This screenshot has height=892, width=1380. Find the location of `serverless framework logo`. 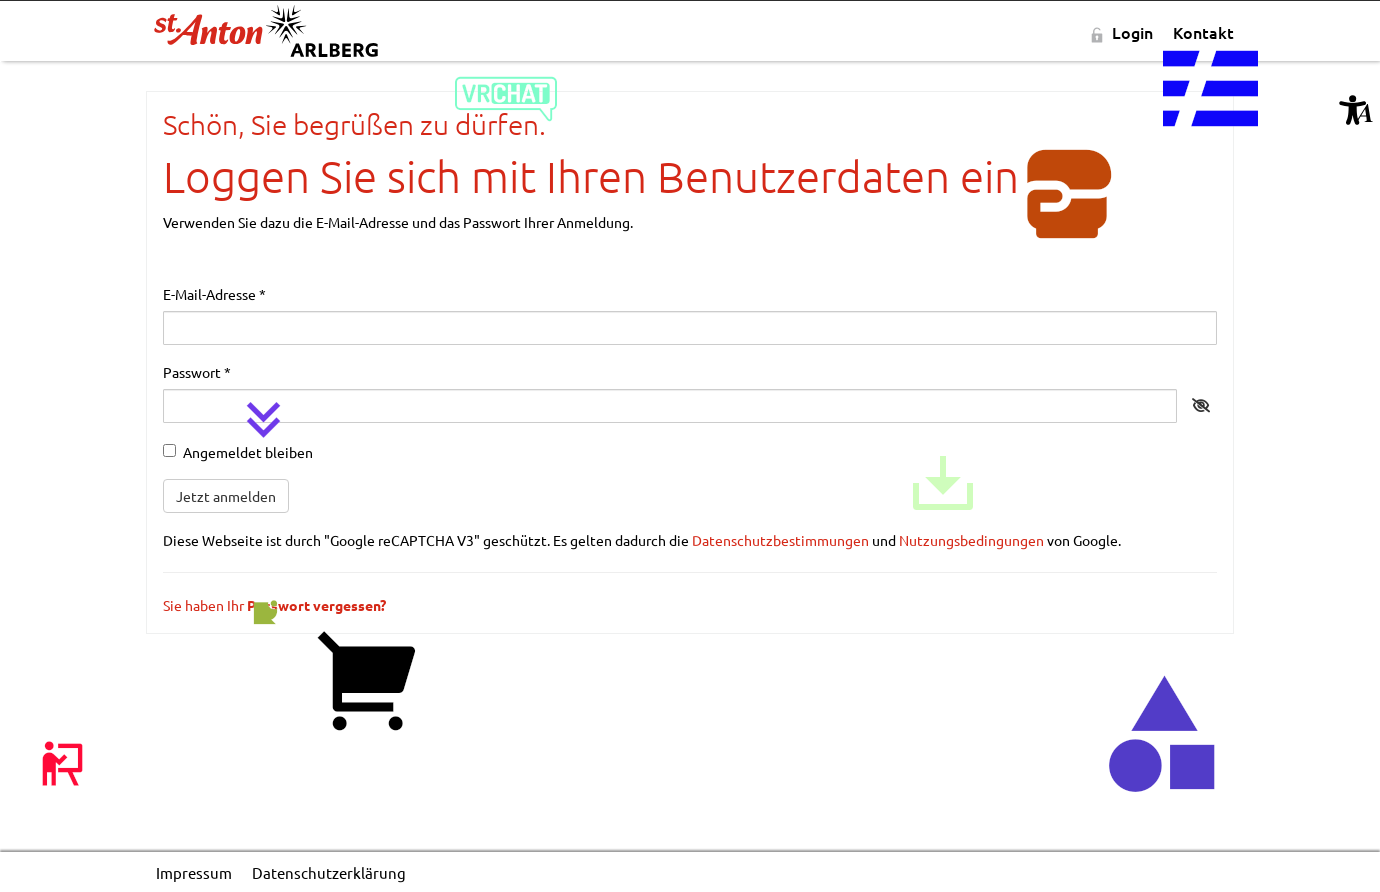

serverless framework logo is located at coordinates (1210, 88).